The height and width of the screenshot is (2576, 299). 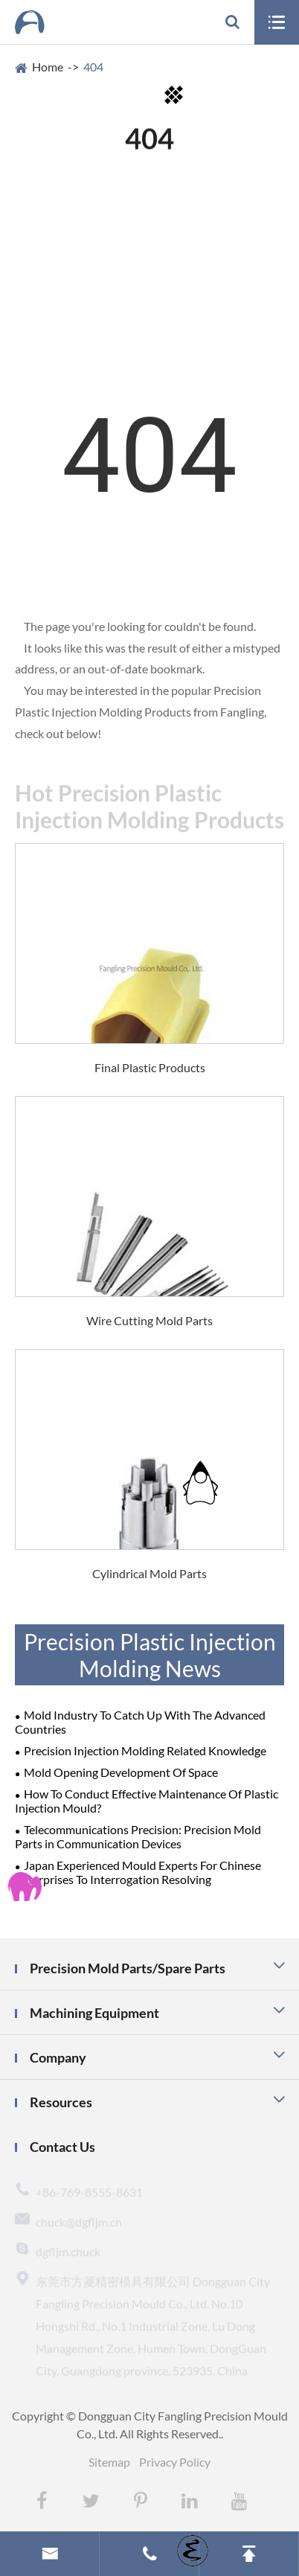 I want to click on OpenJDK project logo, so click(x=200, y=1482).